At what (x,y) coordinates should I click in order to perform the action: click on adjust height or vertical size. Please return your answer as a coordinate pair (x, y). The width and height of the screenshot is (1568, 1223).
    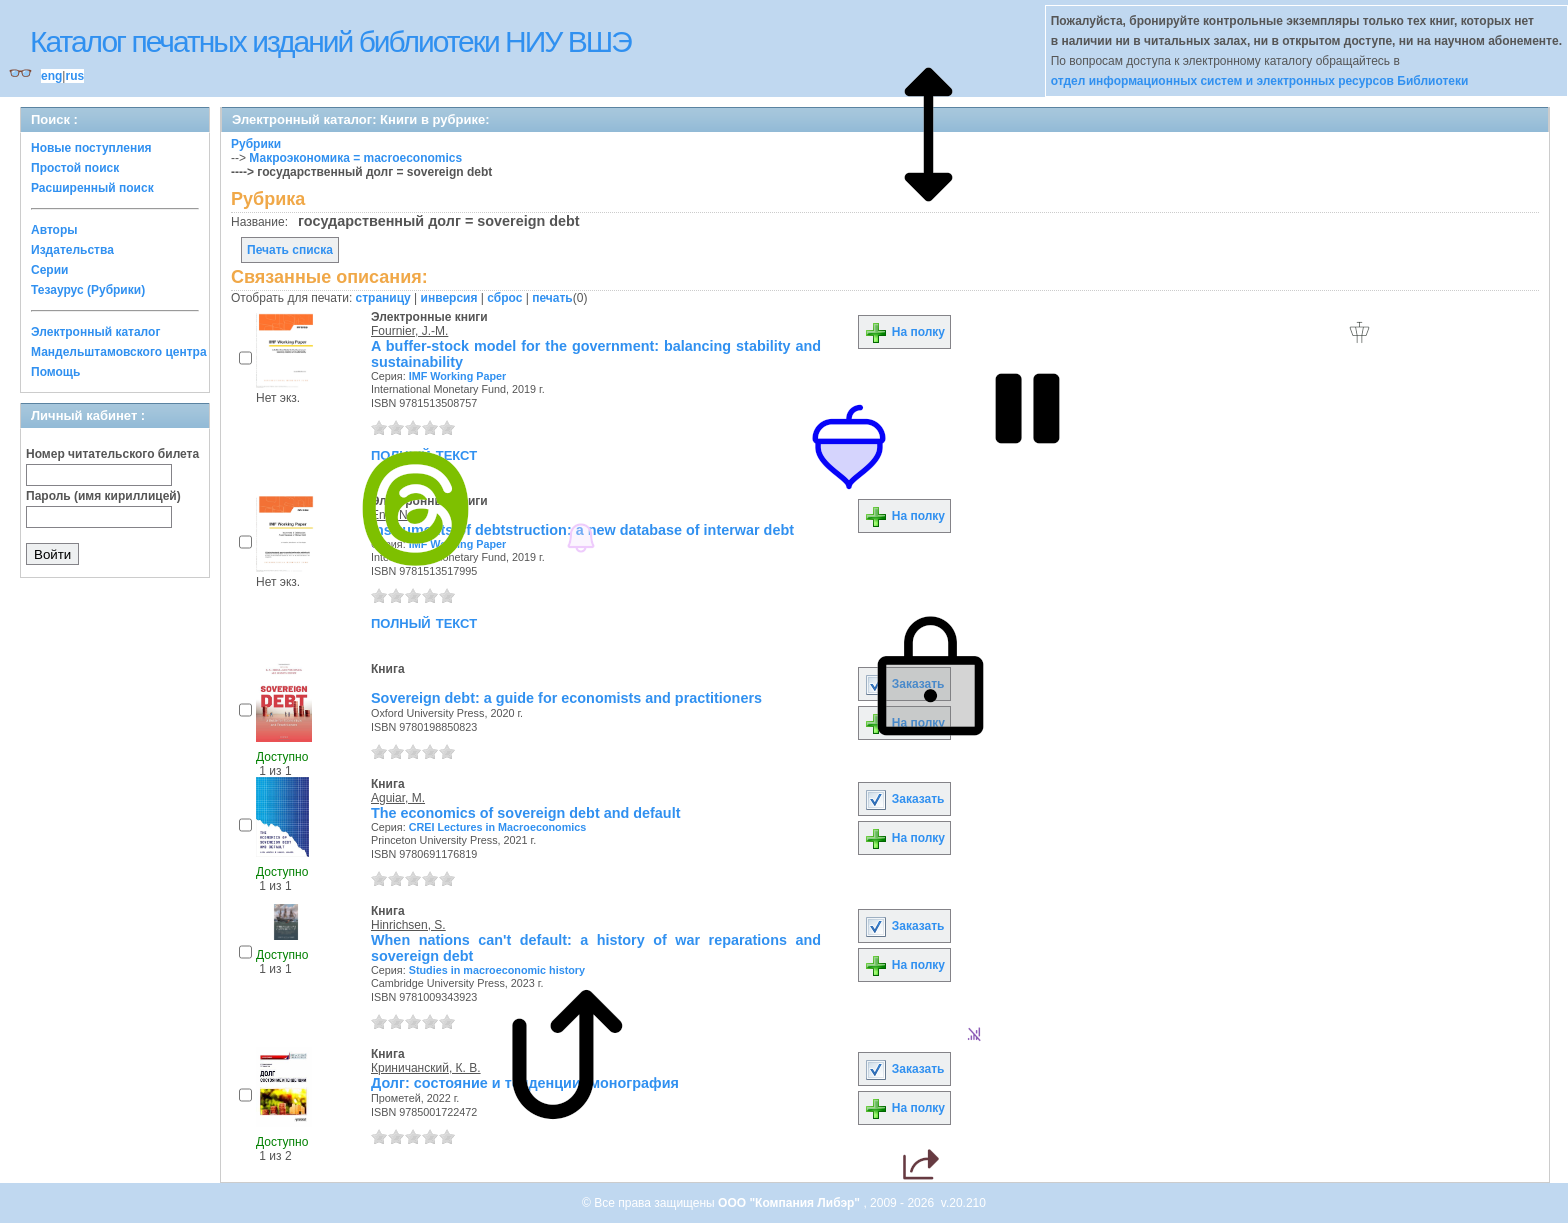
    Looking at the image, I should click on (928, 134).